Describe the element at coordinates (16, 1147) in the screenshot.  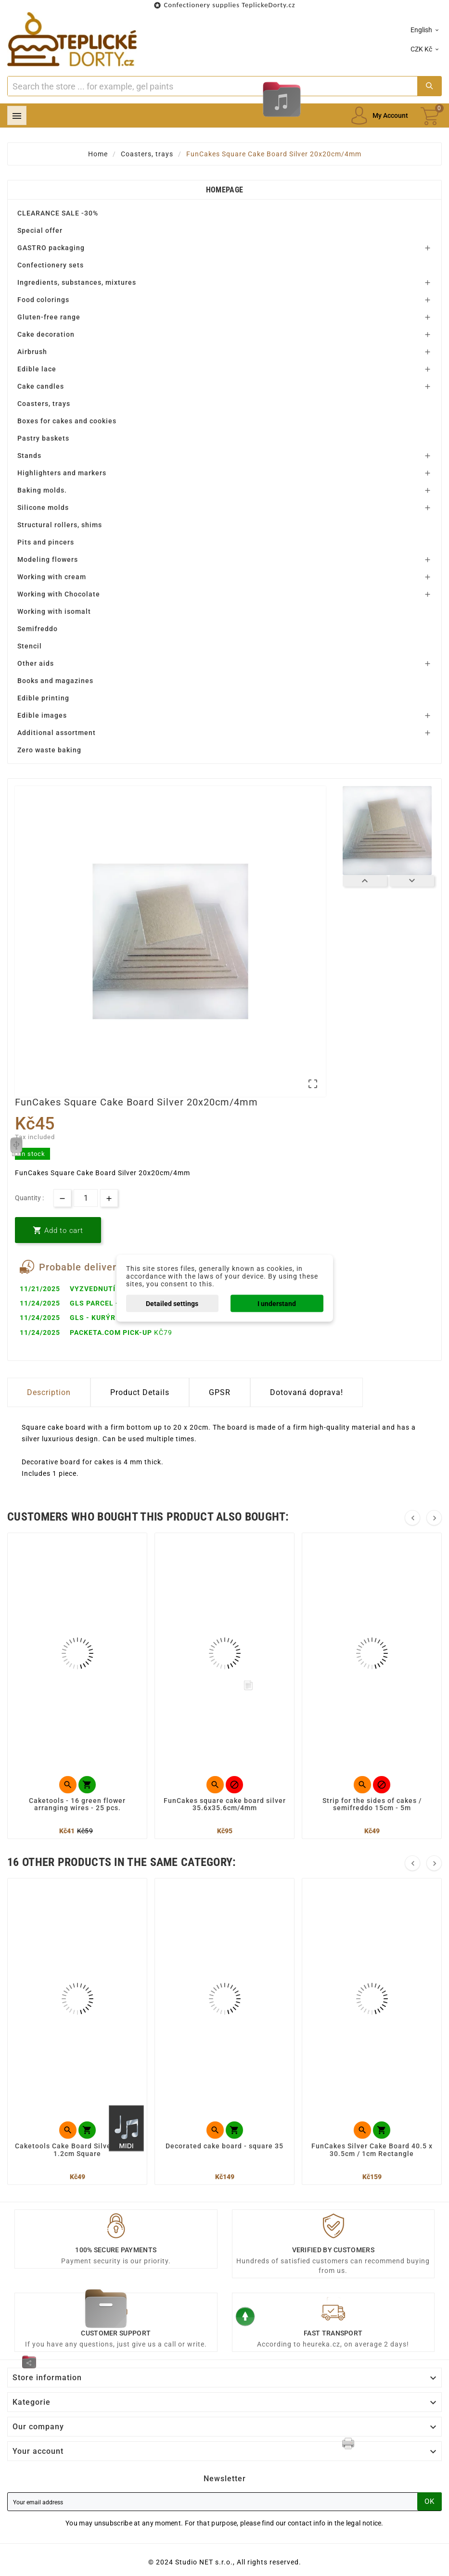
I see `access connected USB drive` at that location.